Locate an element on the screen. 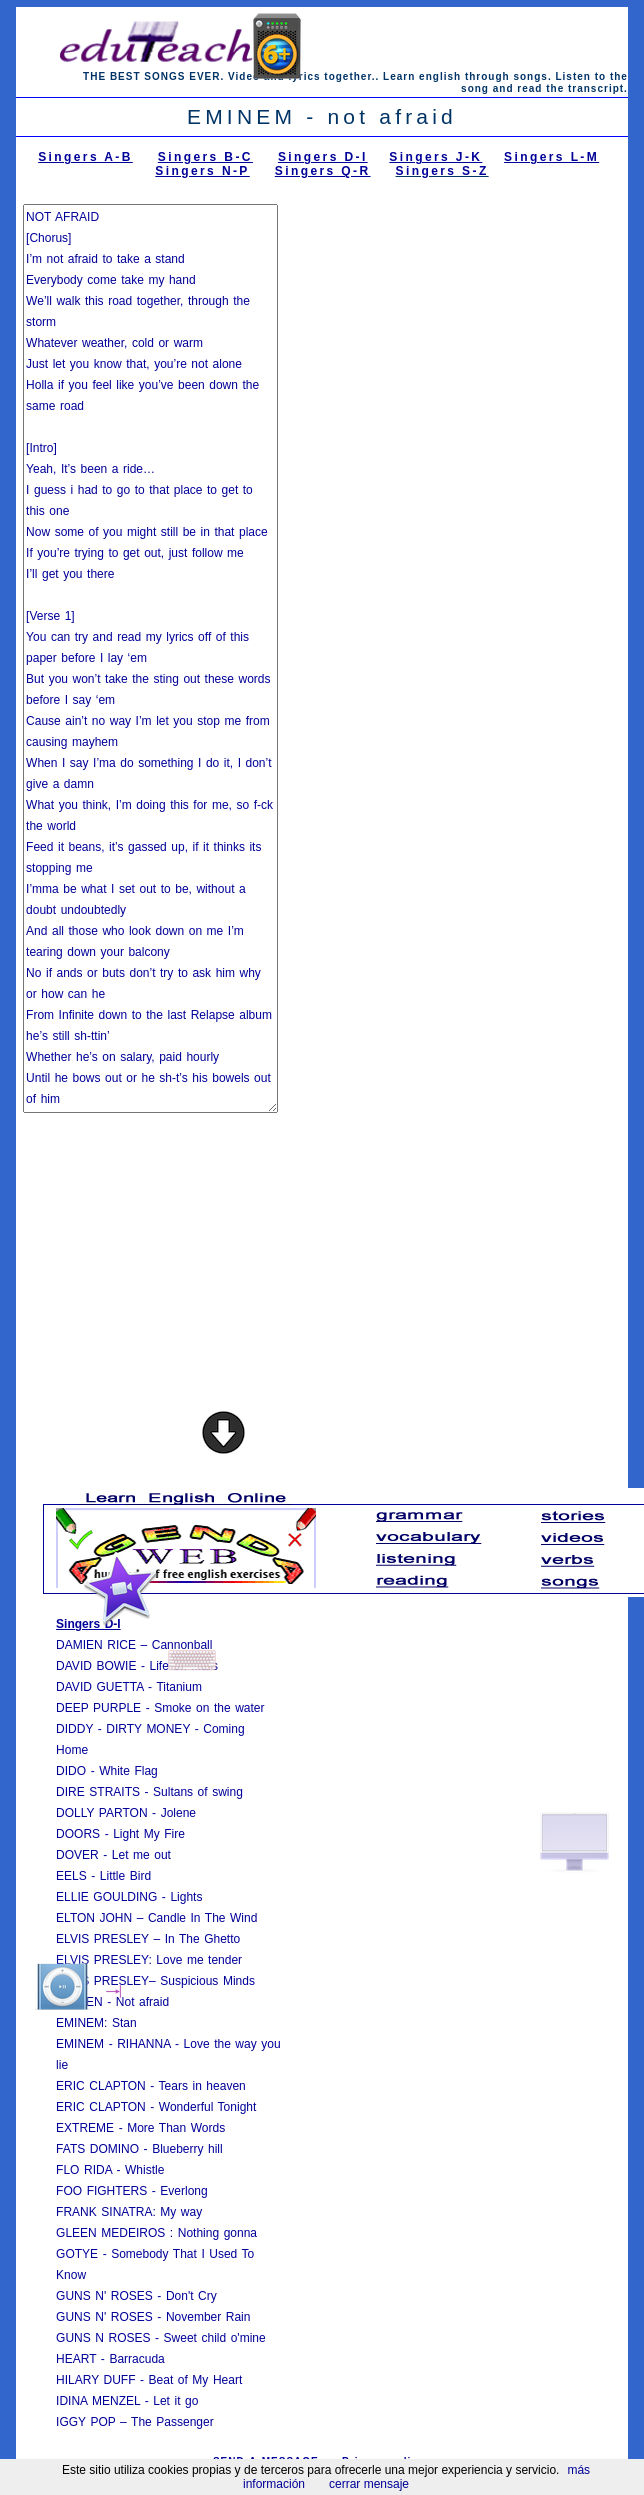 This screenshot has width=644, height=2495. open iMovie video editing application is located at coordinates (120, 1589).